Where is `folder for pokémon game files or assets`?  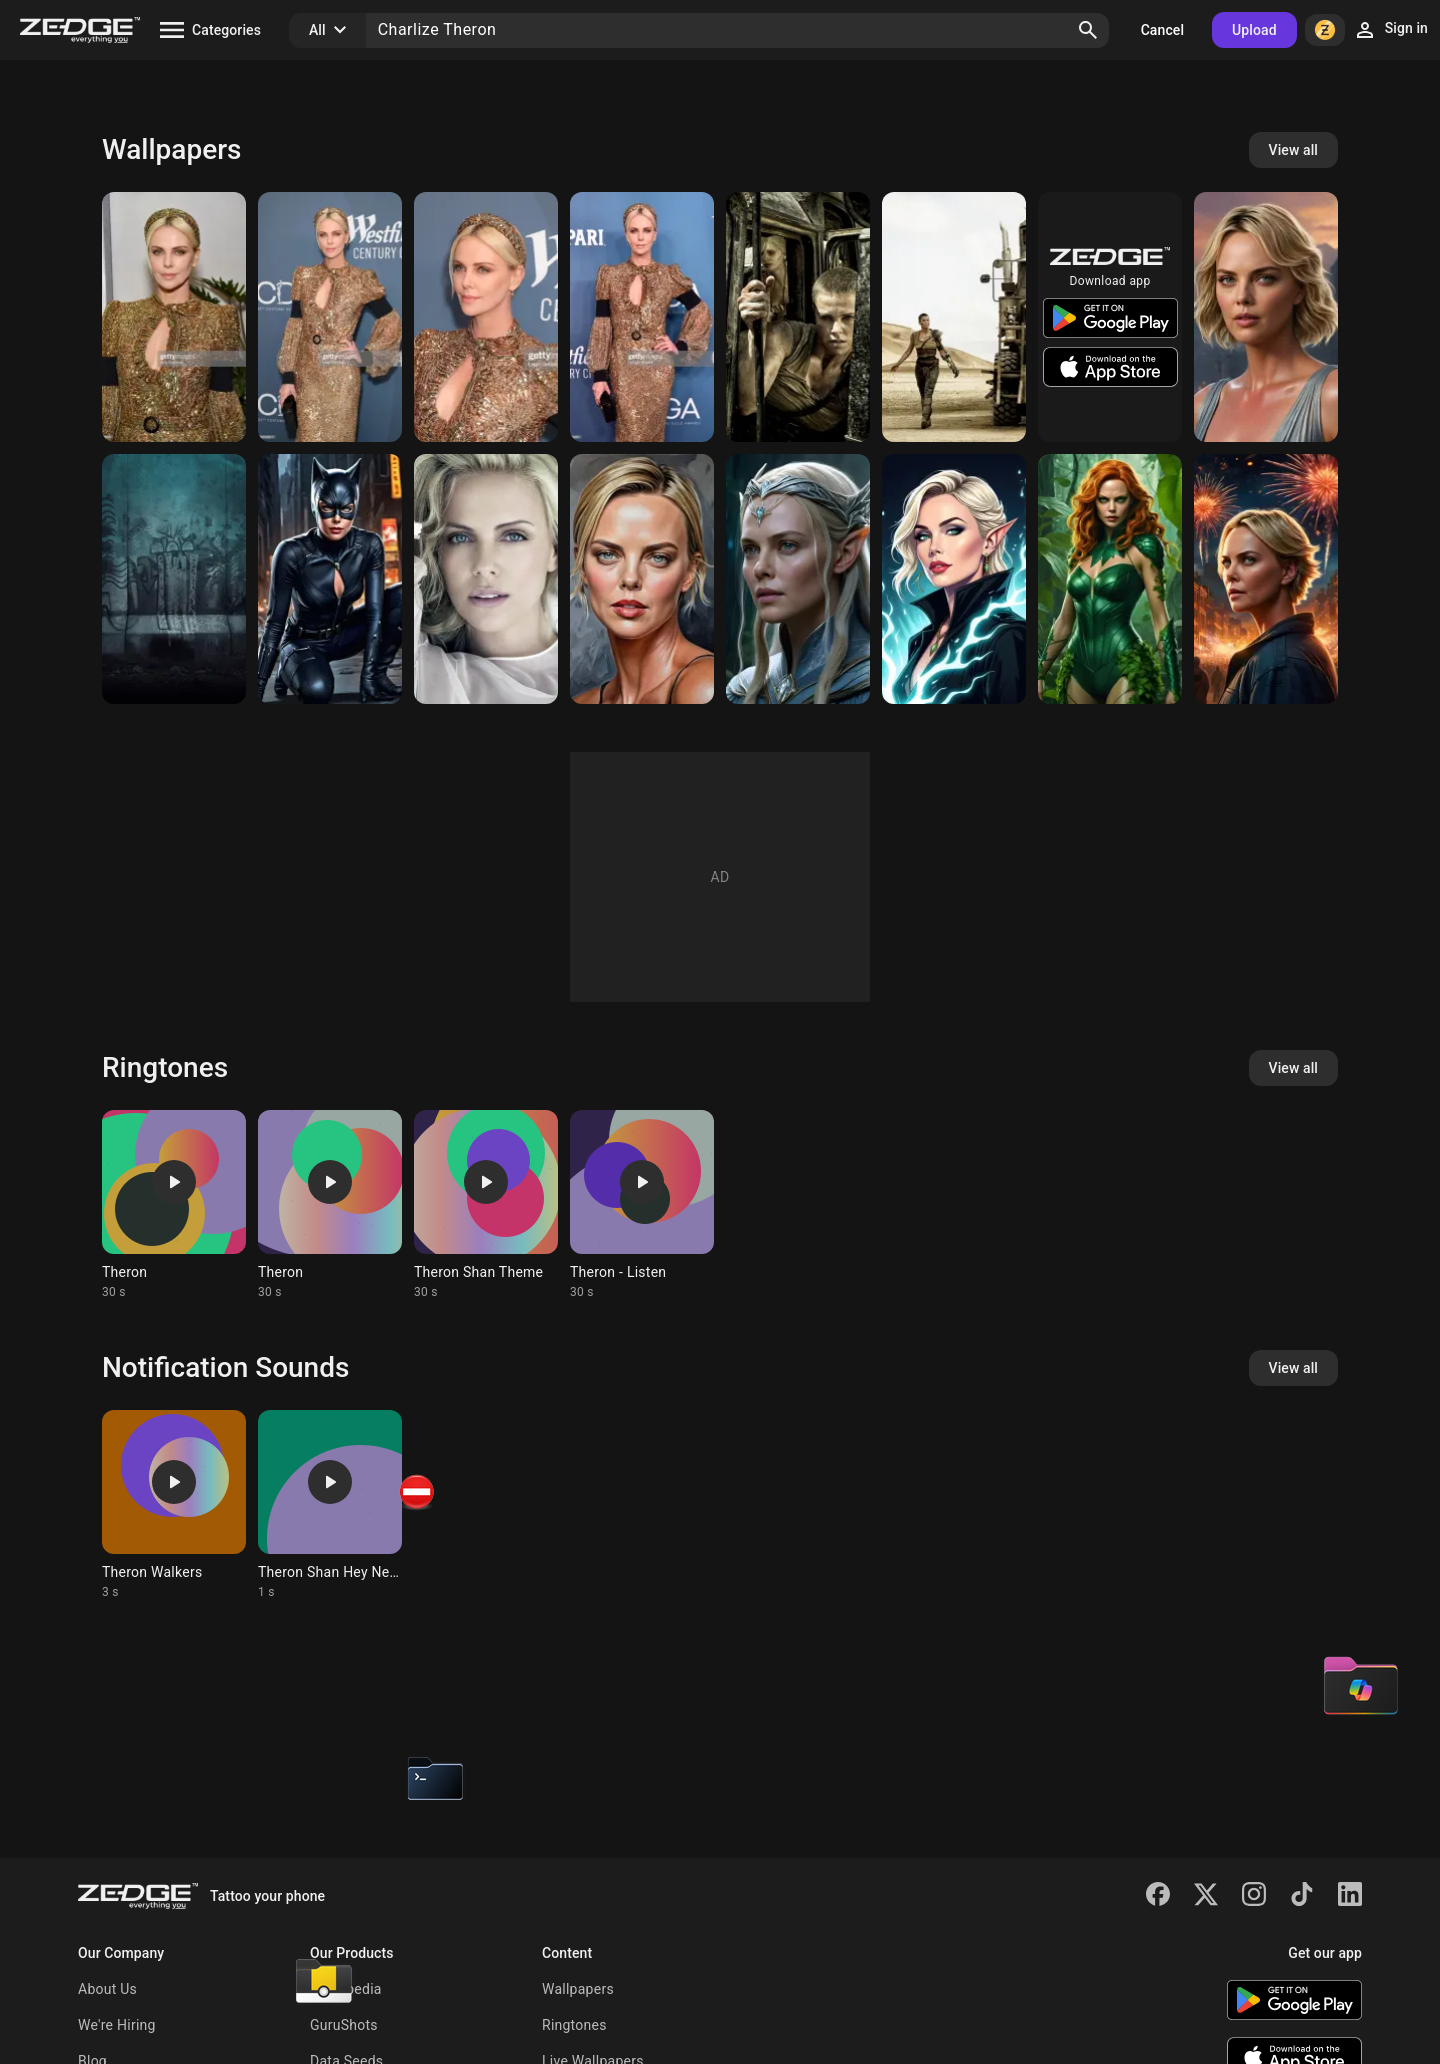
folder for pokémon game files or assets is located at coordinates (323, 1982).